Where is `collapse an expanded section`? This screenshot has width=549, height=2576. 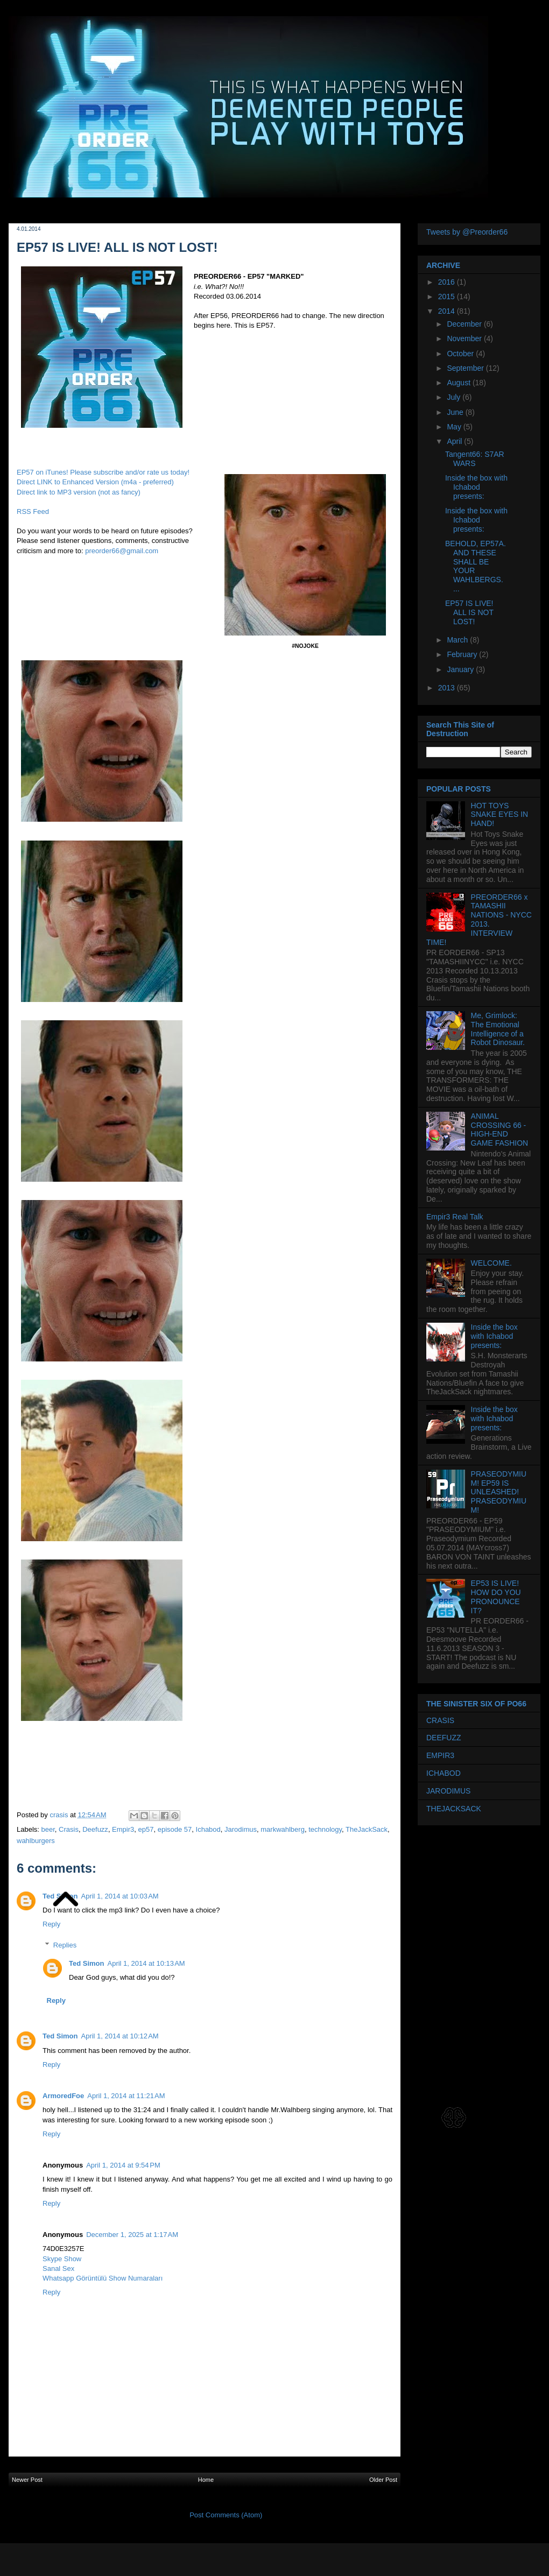 collapse an expanded section is located at coordinates (66, 1900).